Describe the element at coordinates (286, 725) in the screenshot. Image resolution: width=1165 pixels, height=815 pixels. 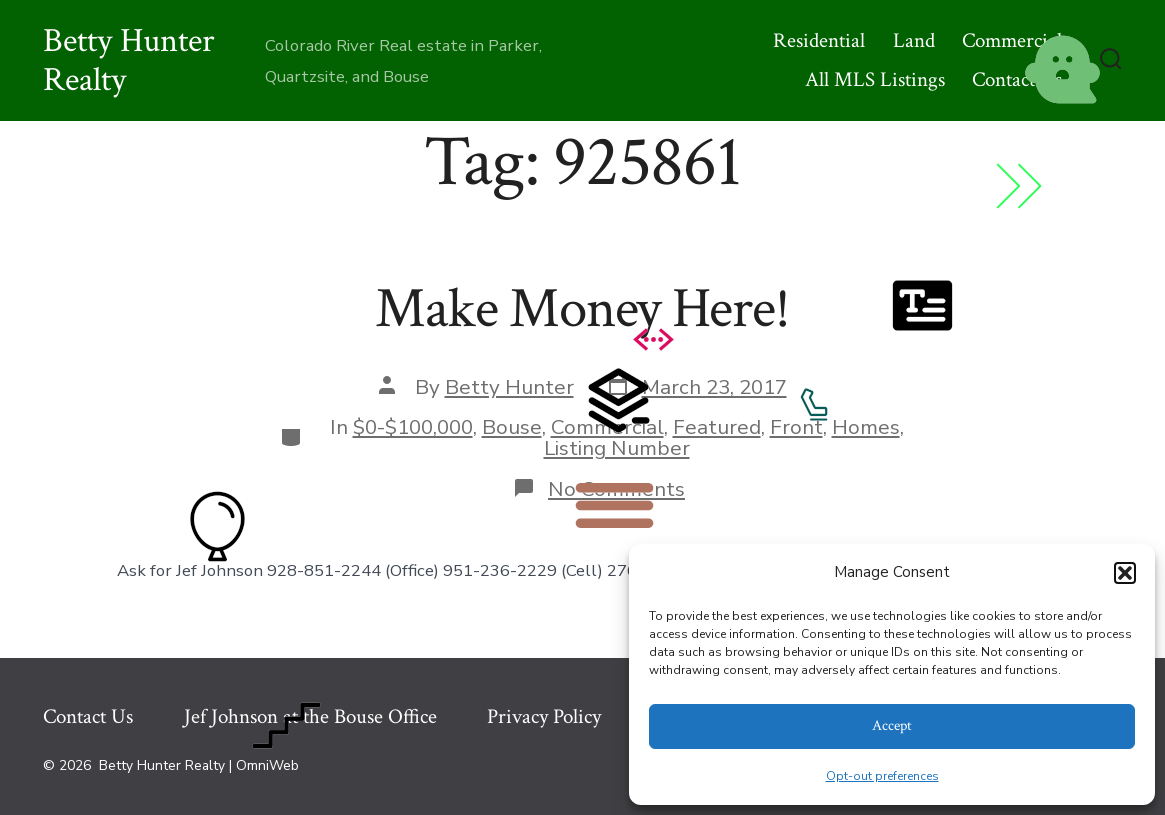
I see `navigate to stairs or level changes` at that location.